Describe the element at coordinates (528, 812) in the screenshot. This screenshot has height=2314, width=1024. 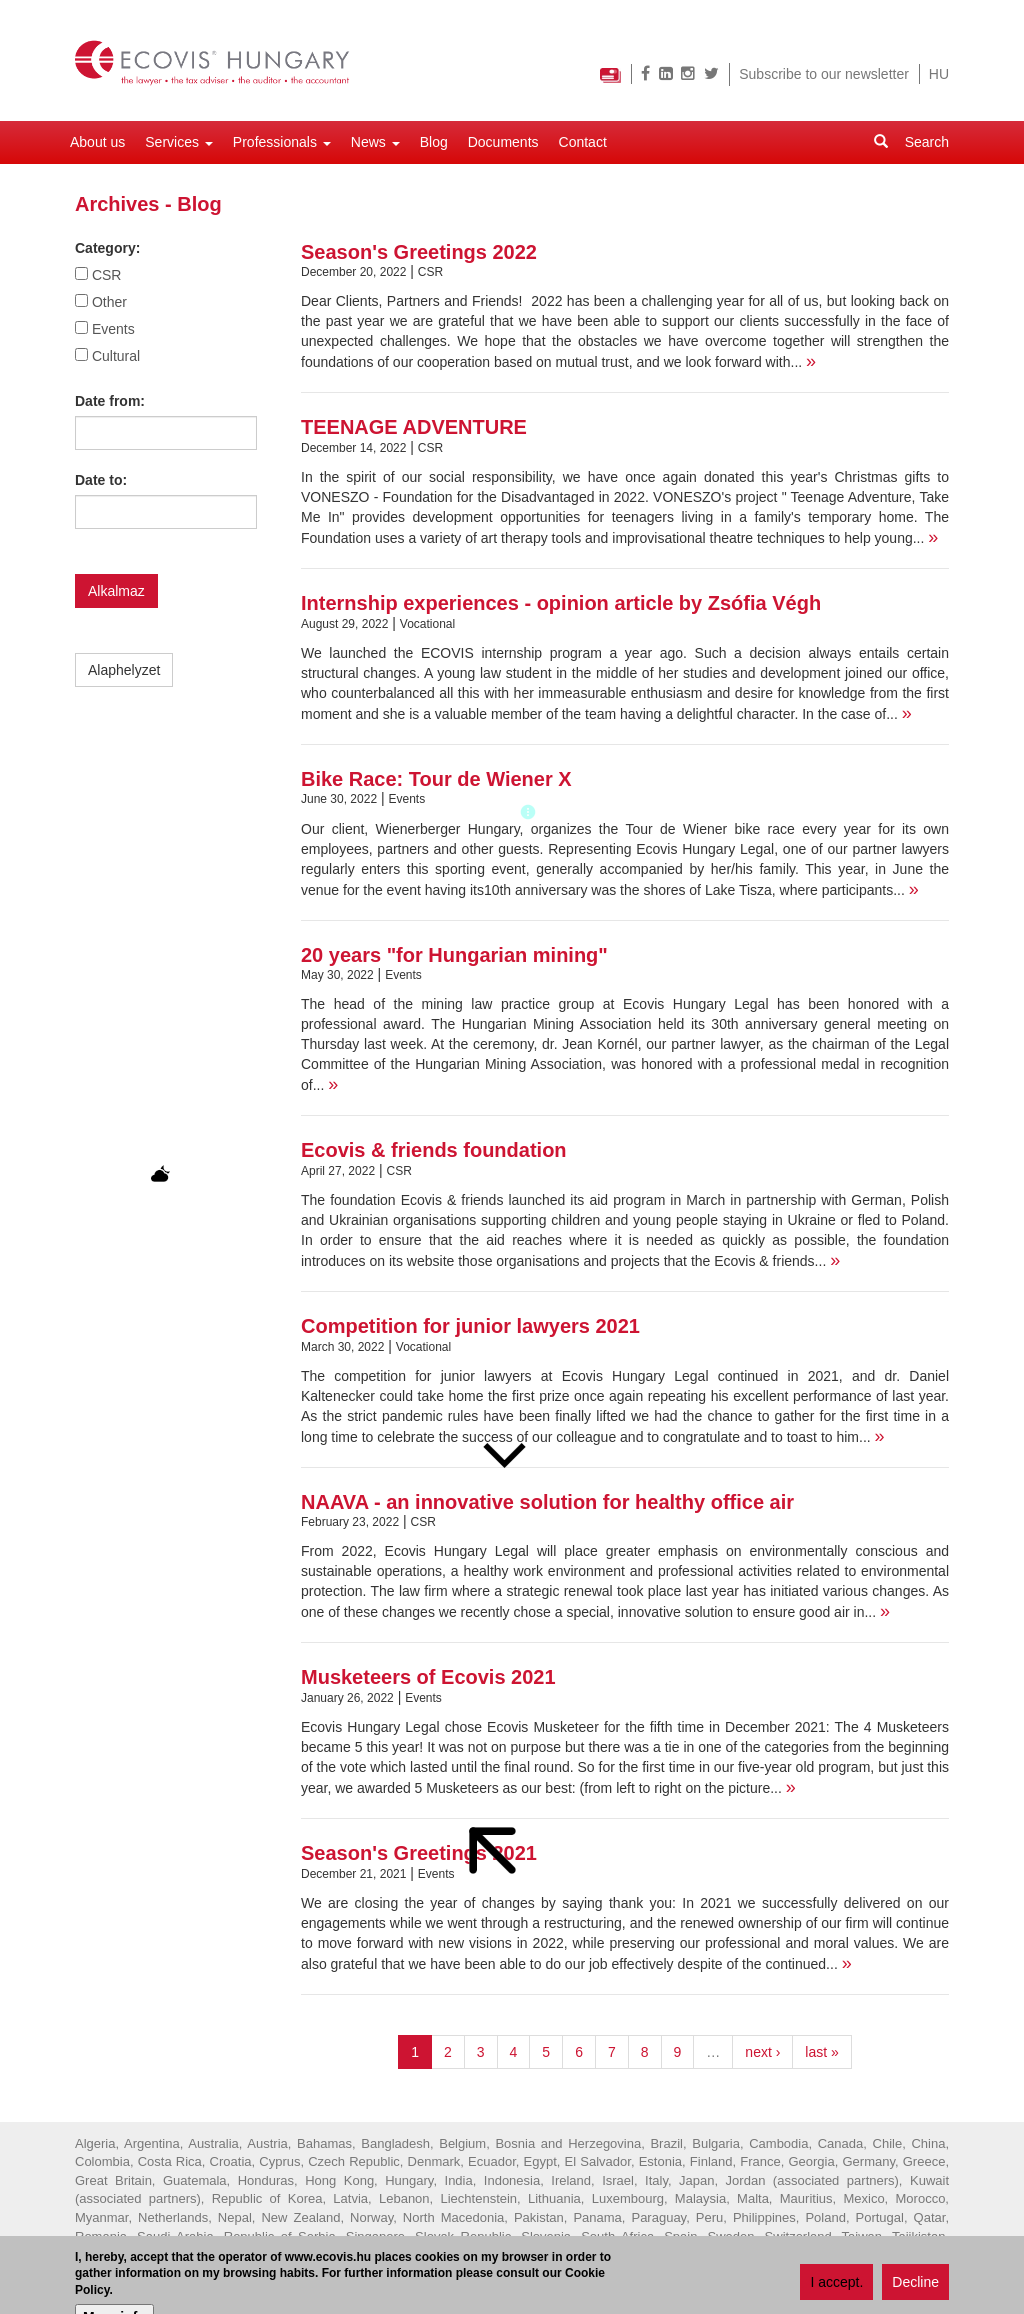
I see `open more options menu` at that location.